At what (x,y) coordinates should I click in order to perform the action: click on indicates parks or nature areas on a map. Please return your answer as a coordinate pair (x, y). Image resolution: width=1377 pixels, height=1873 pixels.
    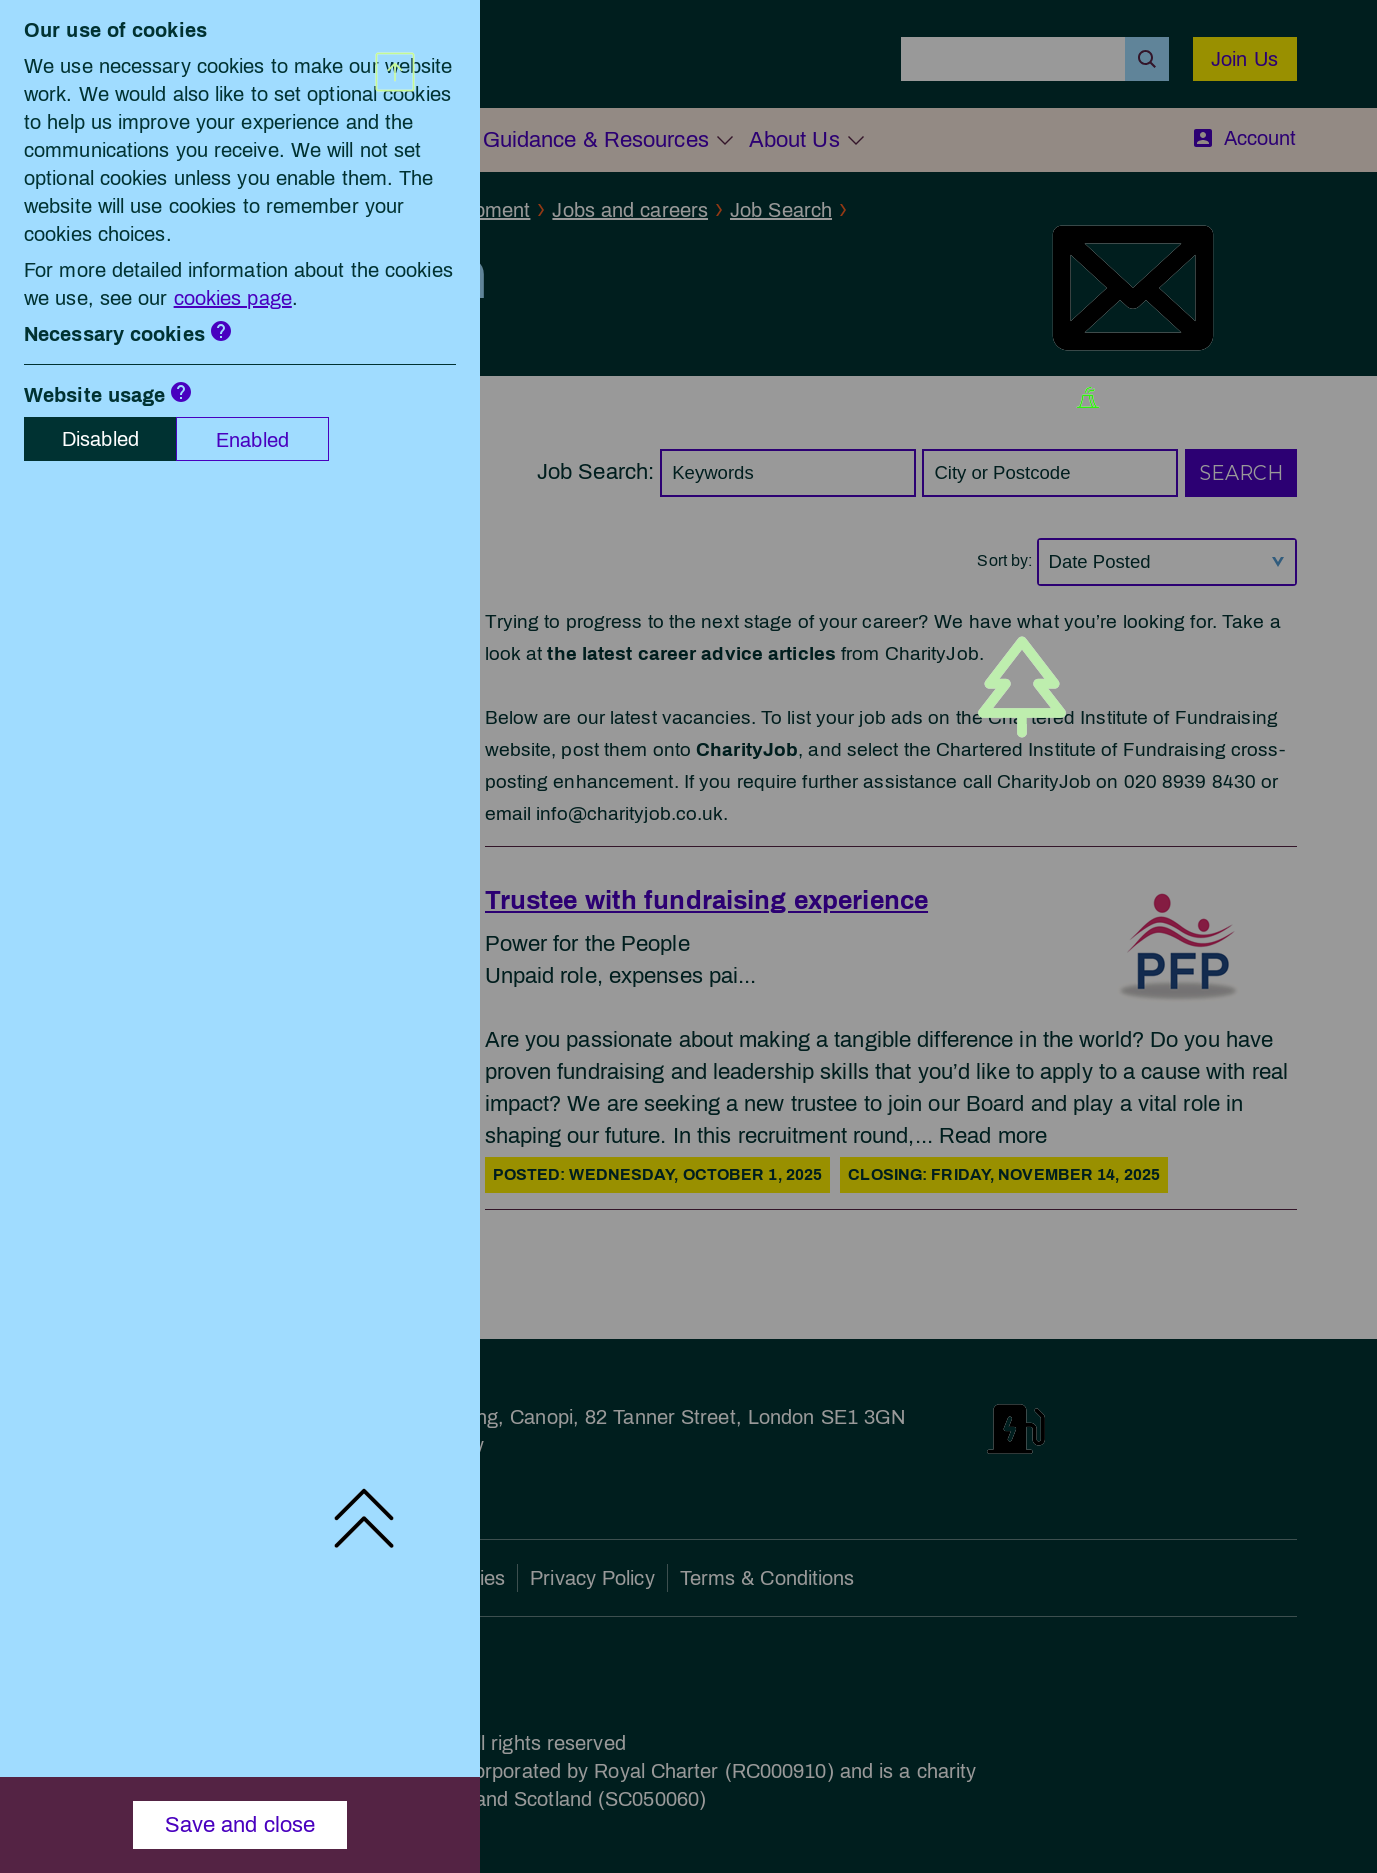
    Looking at the image, I should click on (1022, 687).